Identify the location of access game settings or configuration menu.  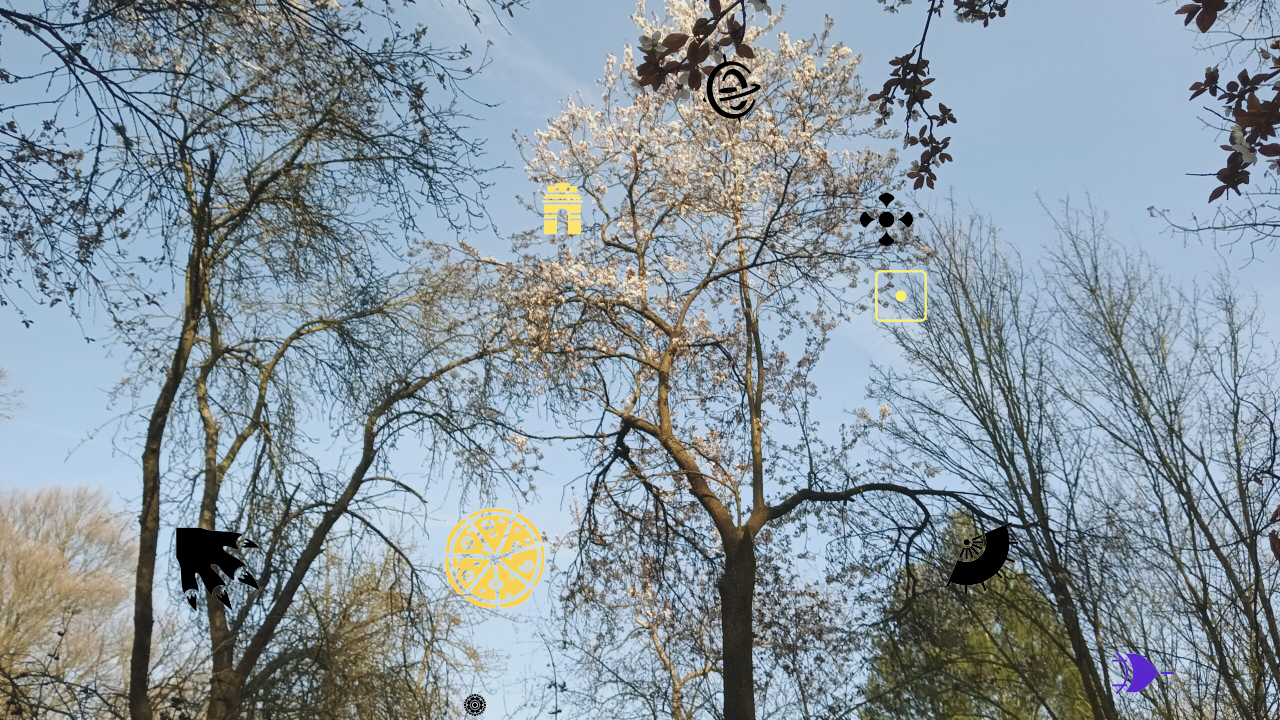
(475, 705).